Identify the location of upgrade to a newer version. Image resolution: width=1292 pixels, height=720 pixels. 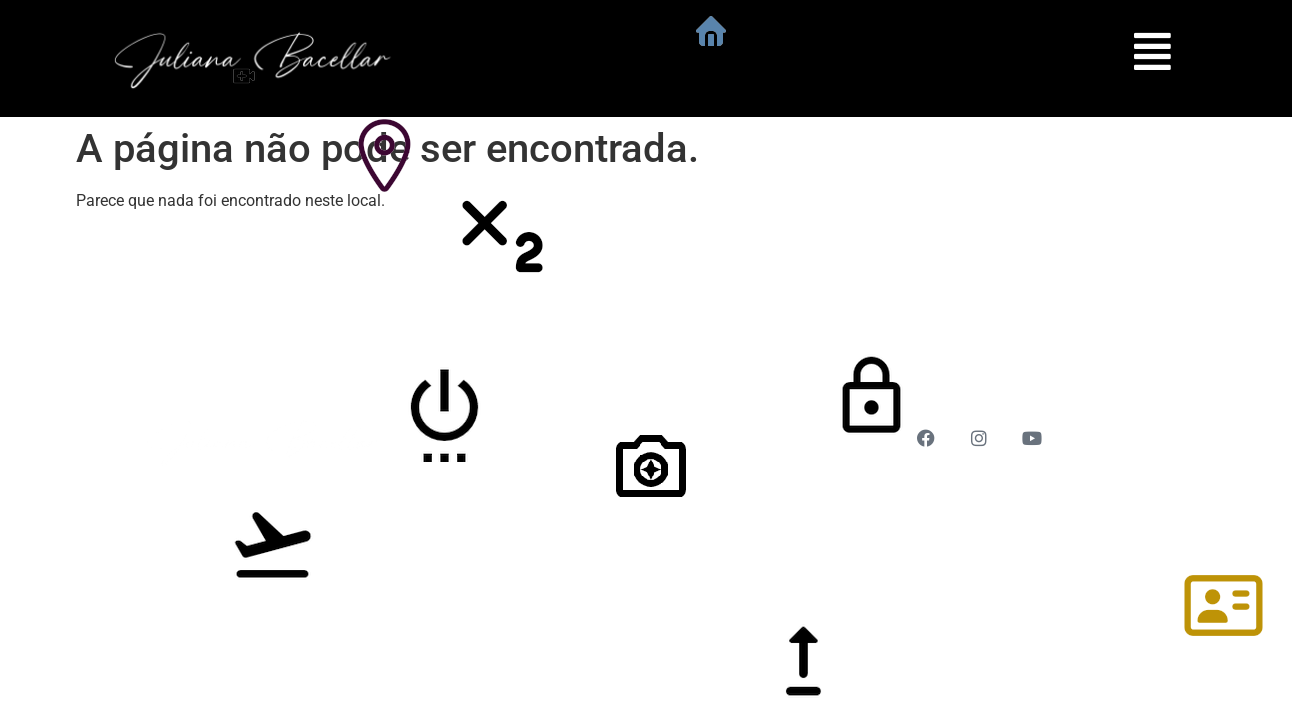
(803, 660).